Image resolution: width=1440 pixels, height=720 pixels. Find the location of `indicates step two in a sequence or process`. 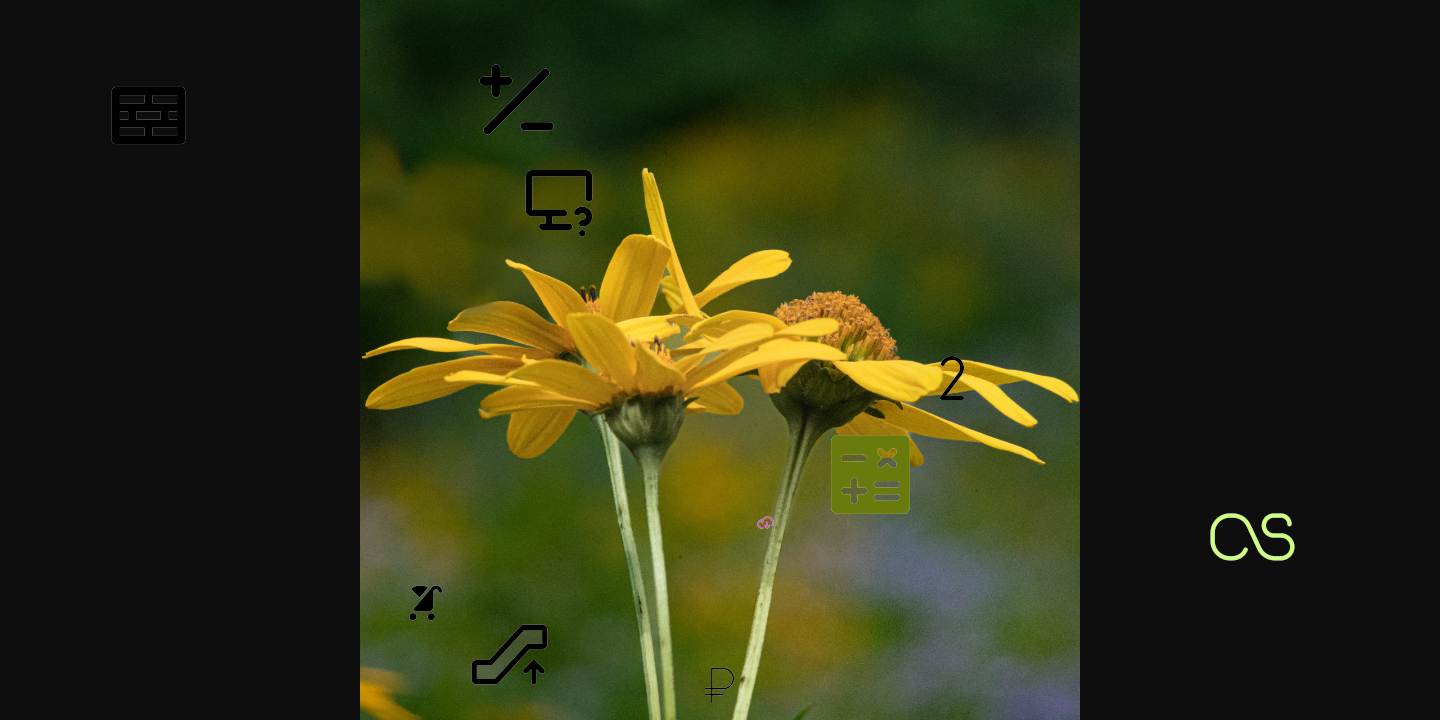

indicates step two in a sequence or process is located at coordinates (952, 378).